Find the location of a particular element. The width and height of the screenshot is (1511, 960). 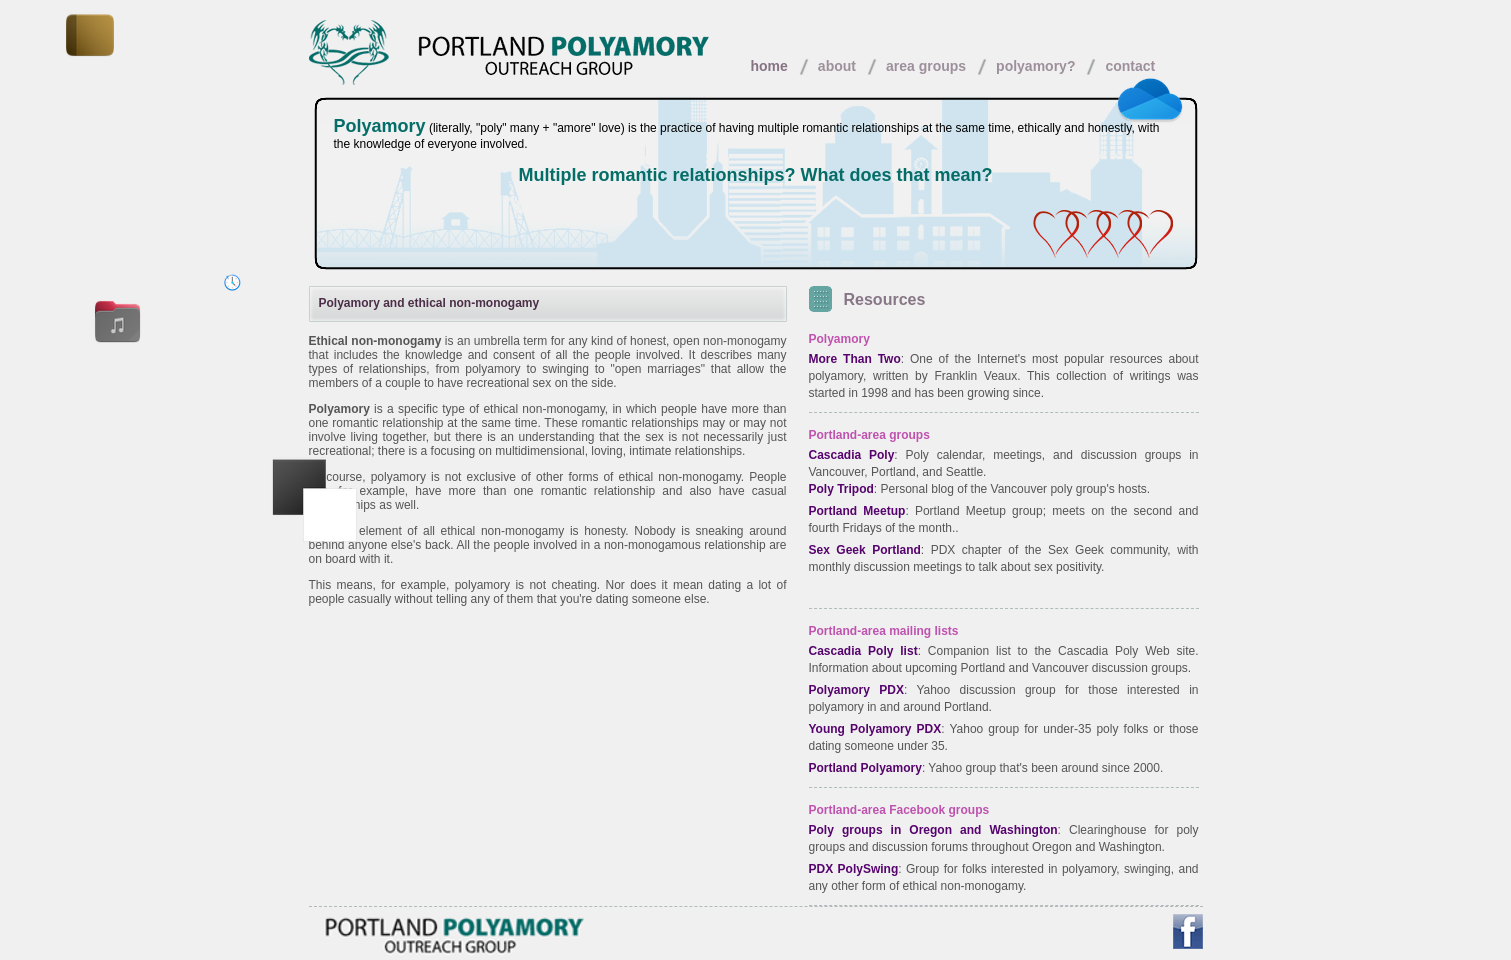

open the reservations app is located at coordinates (232, 282).